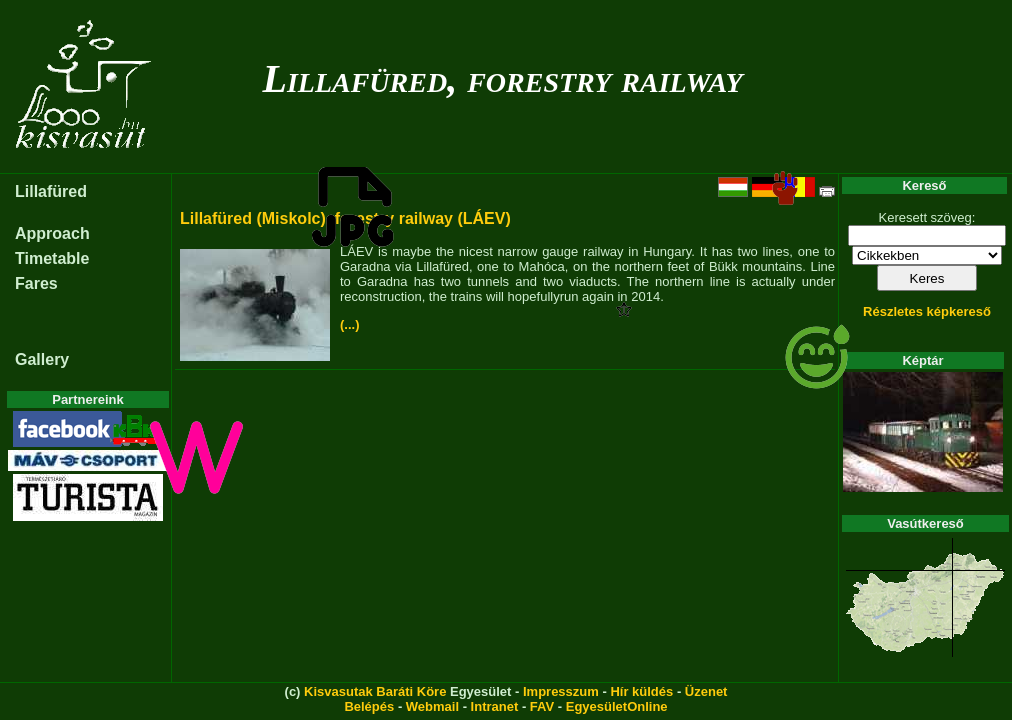 This screenshot has height=720, width=1012. I want to click on react with nervous or relieved laughter, so click(816, 357).